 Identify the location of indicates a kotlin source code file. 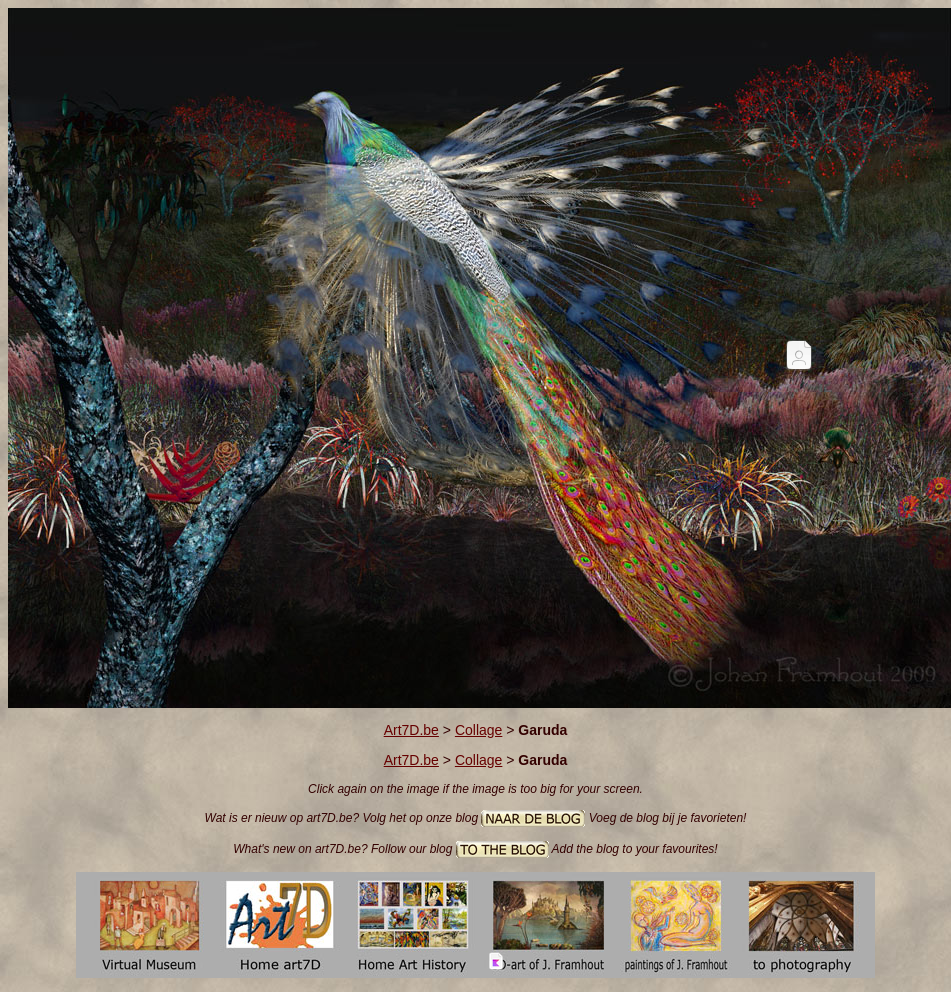
(496, 961).